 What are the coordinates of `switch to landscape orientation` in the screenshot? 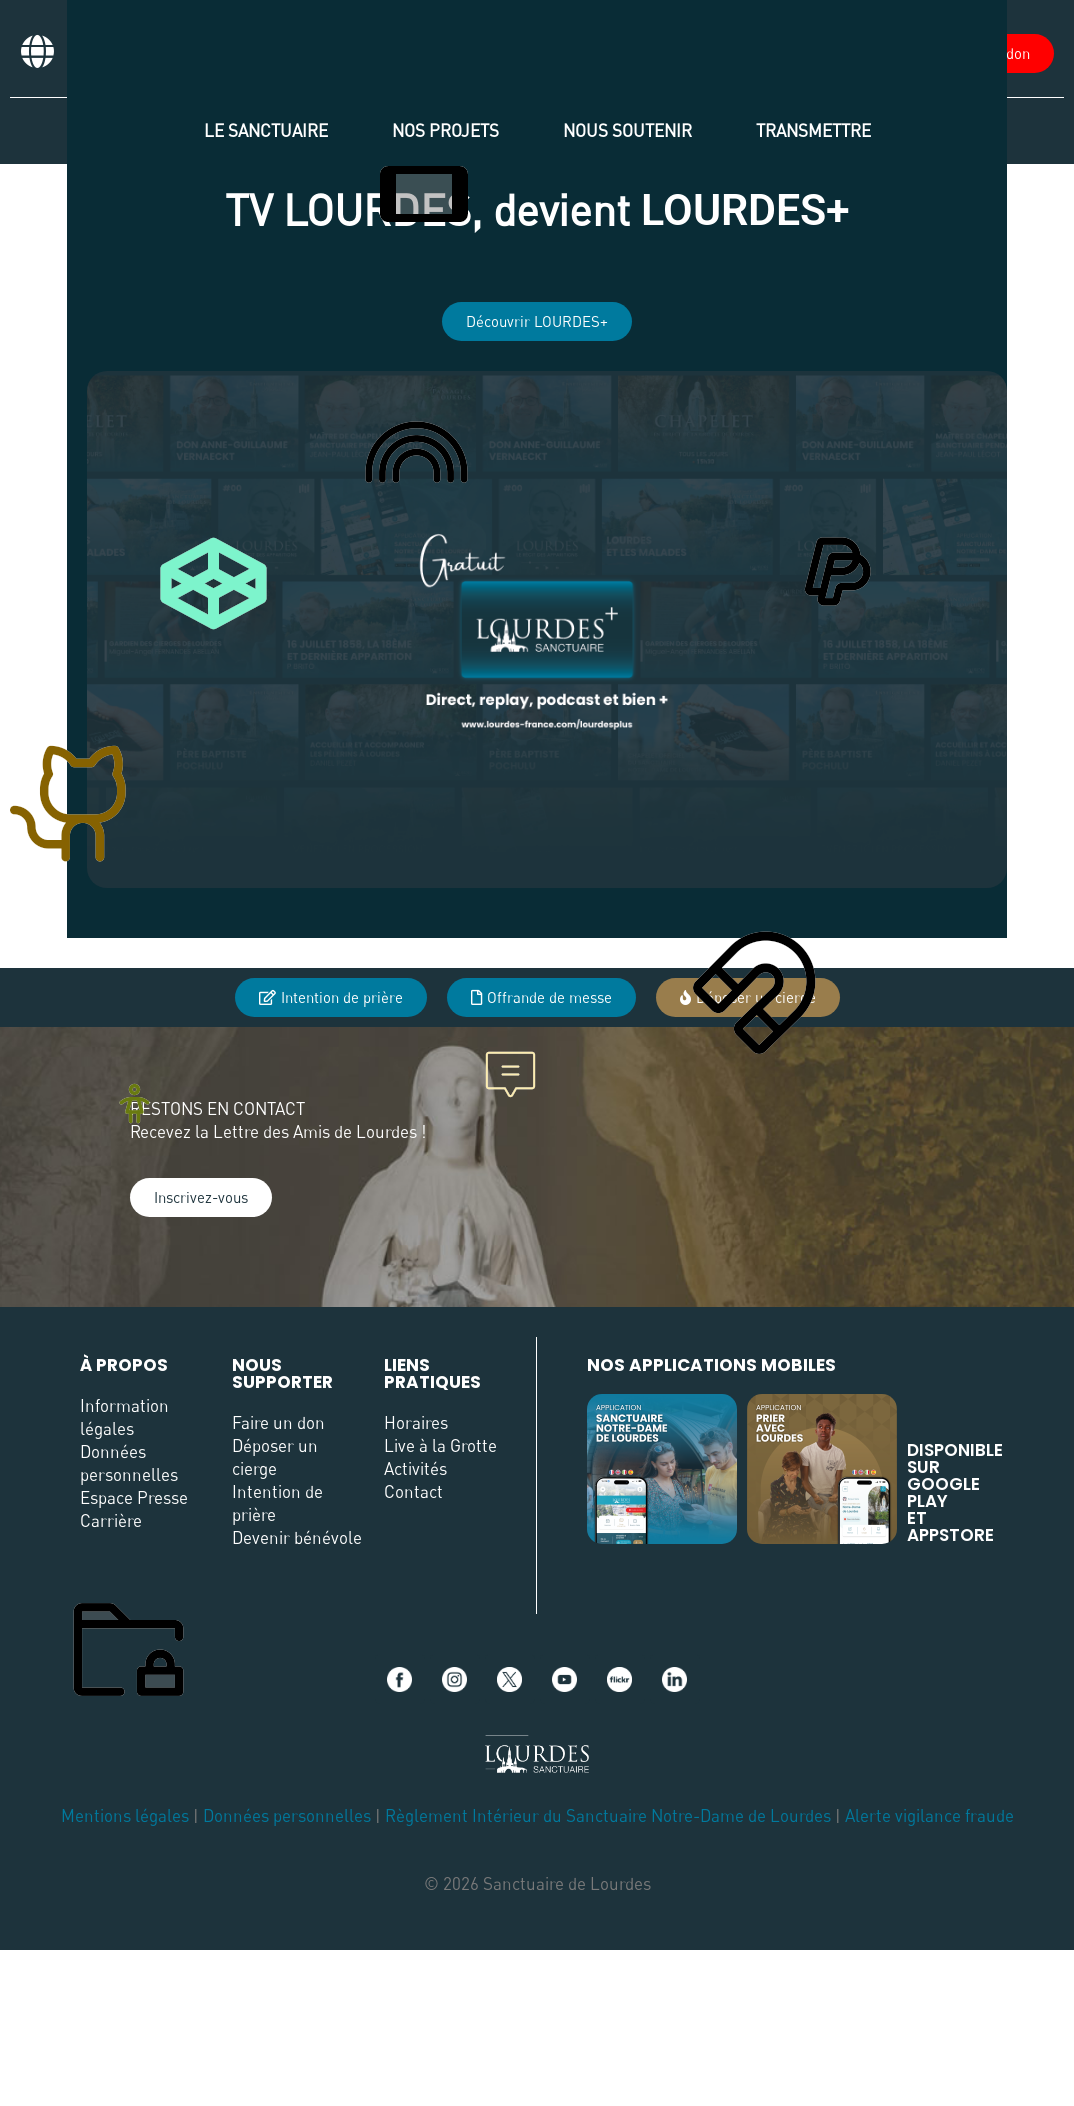 It's located at (424, 194).